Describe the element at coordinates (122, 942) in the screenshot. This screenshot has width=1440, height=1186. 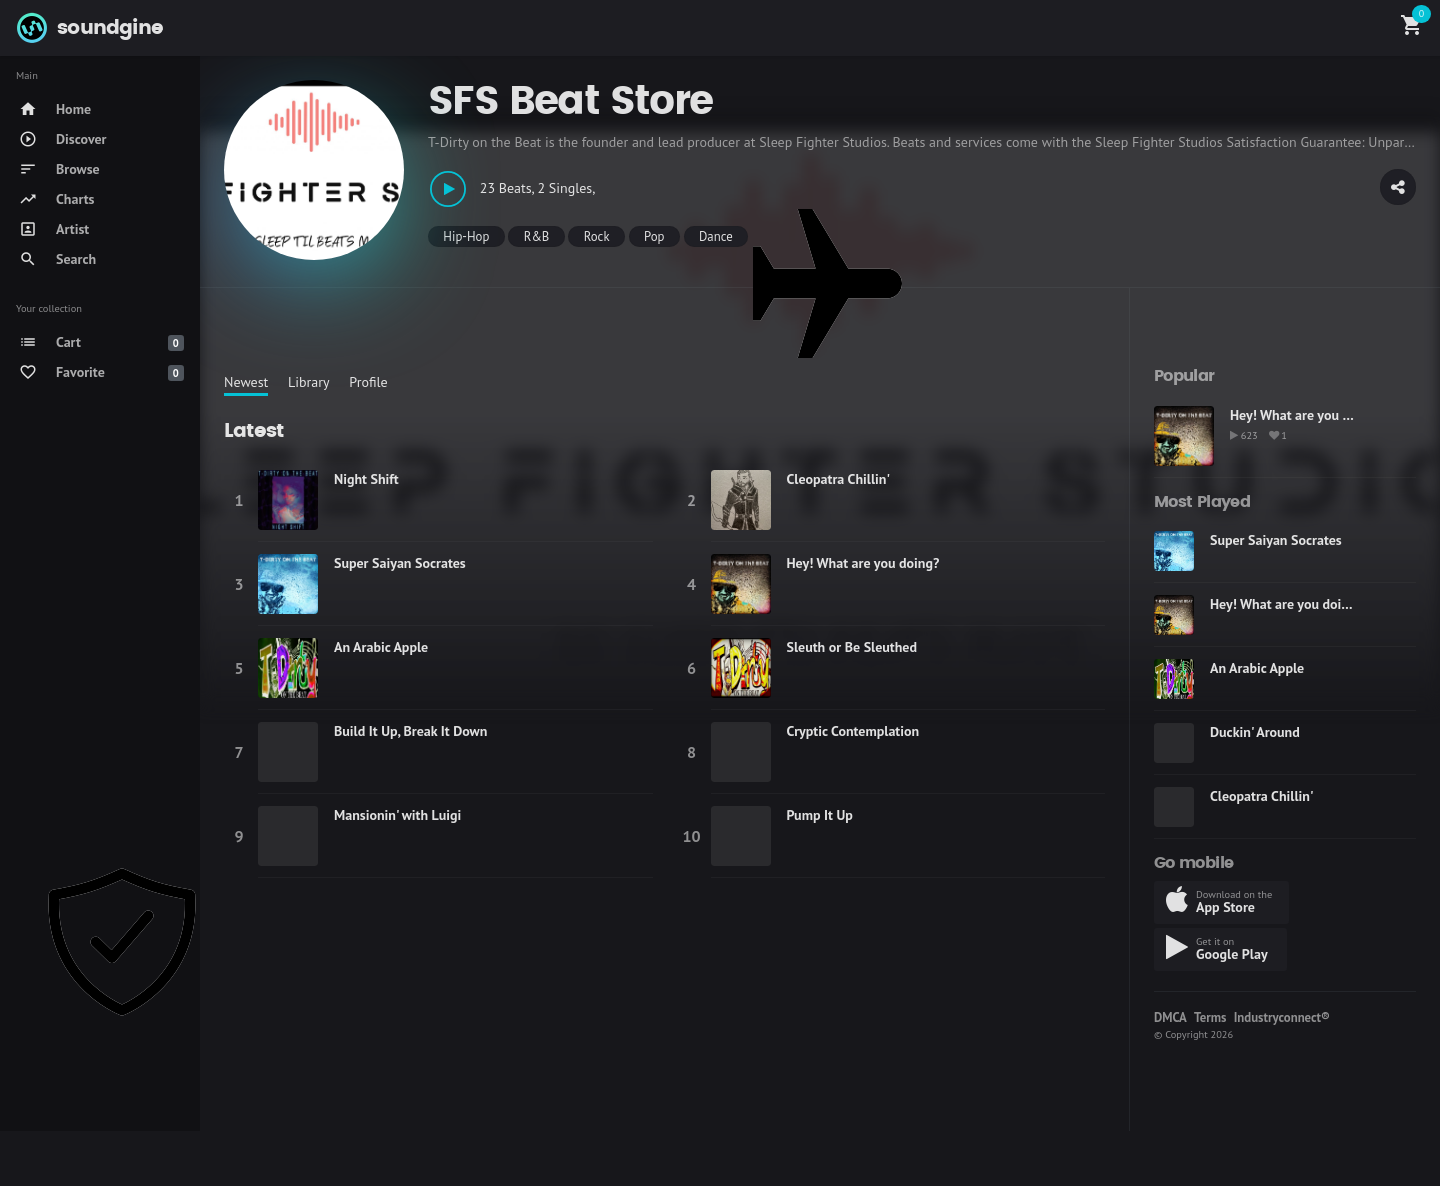
I see `indicates verified security or protection status` at that location.